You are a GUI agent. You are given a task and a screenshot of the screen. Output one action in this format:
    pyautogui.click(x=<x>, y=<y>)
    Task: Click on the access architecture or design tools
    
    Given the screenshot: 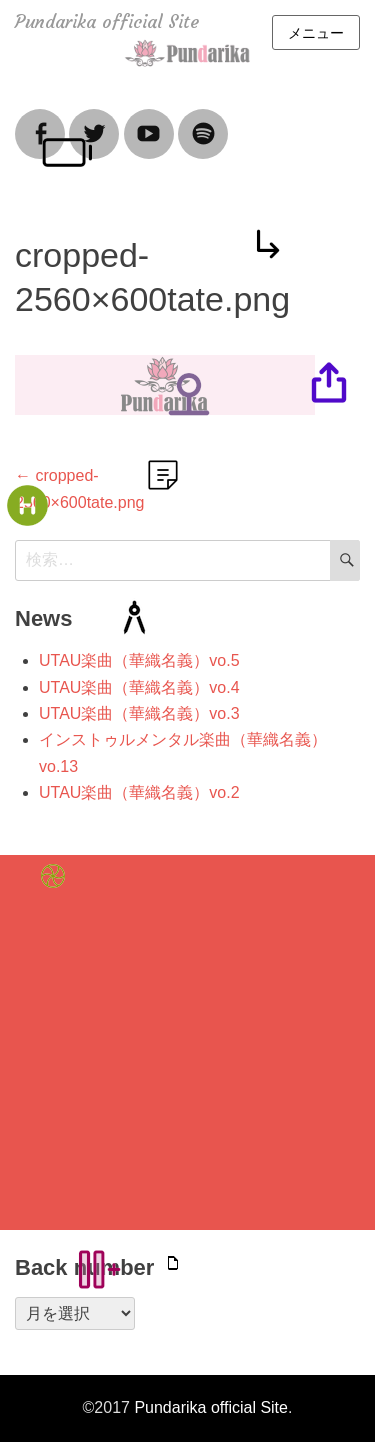 What is the action you would take?
    pyautogui.click(x=134, y=617)
    